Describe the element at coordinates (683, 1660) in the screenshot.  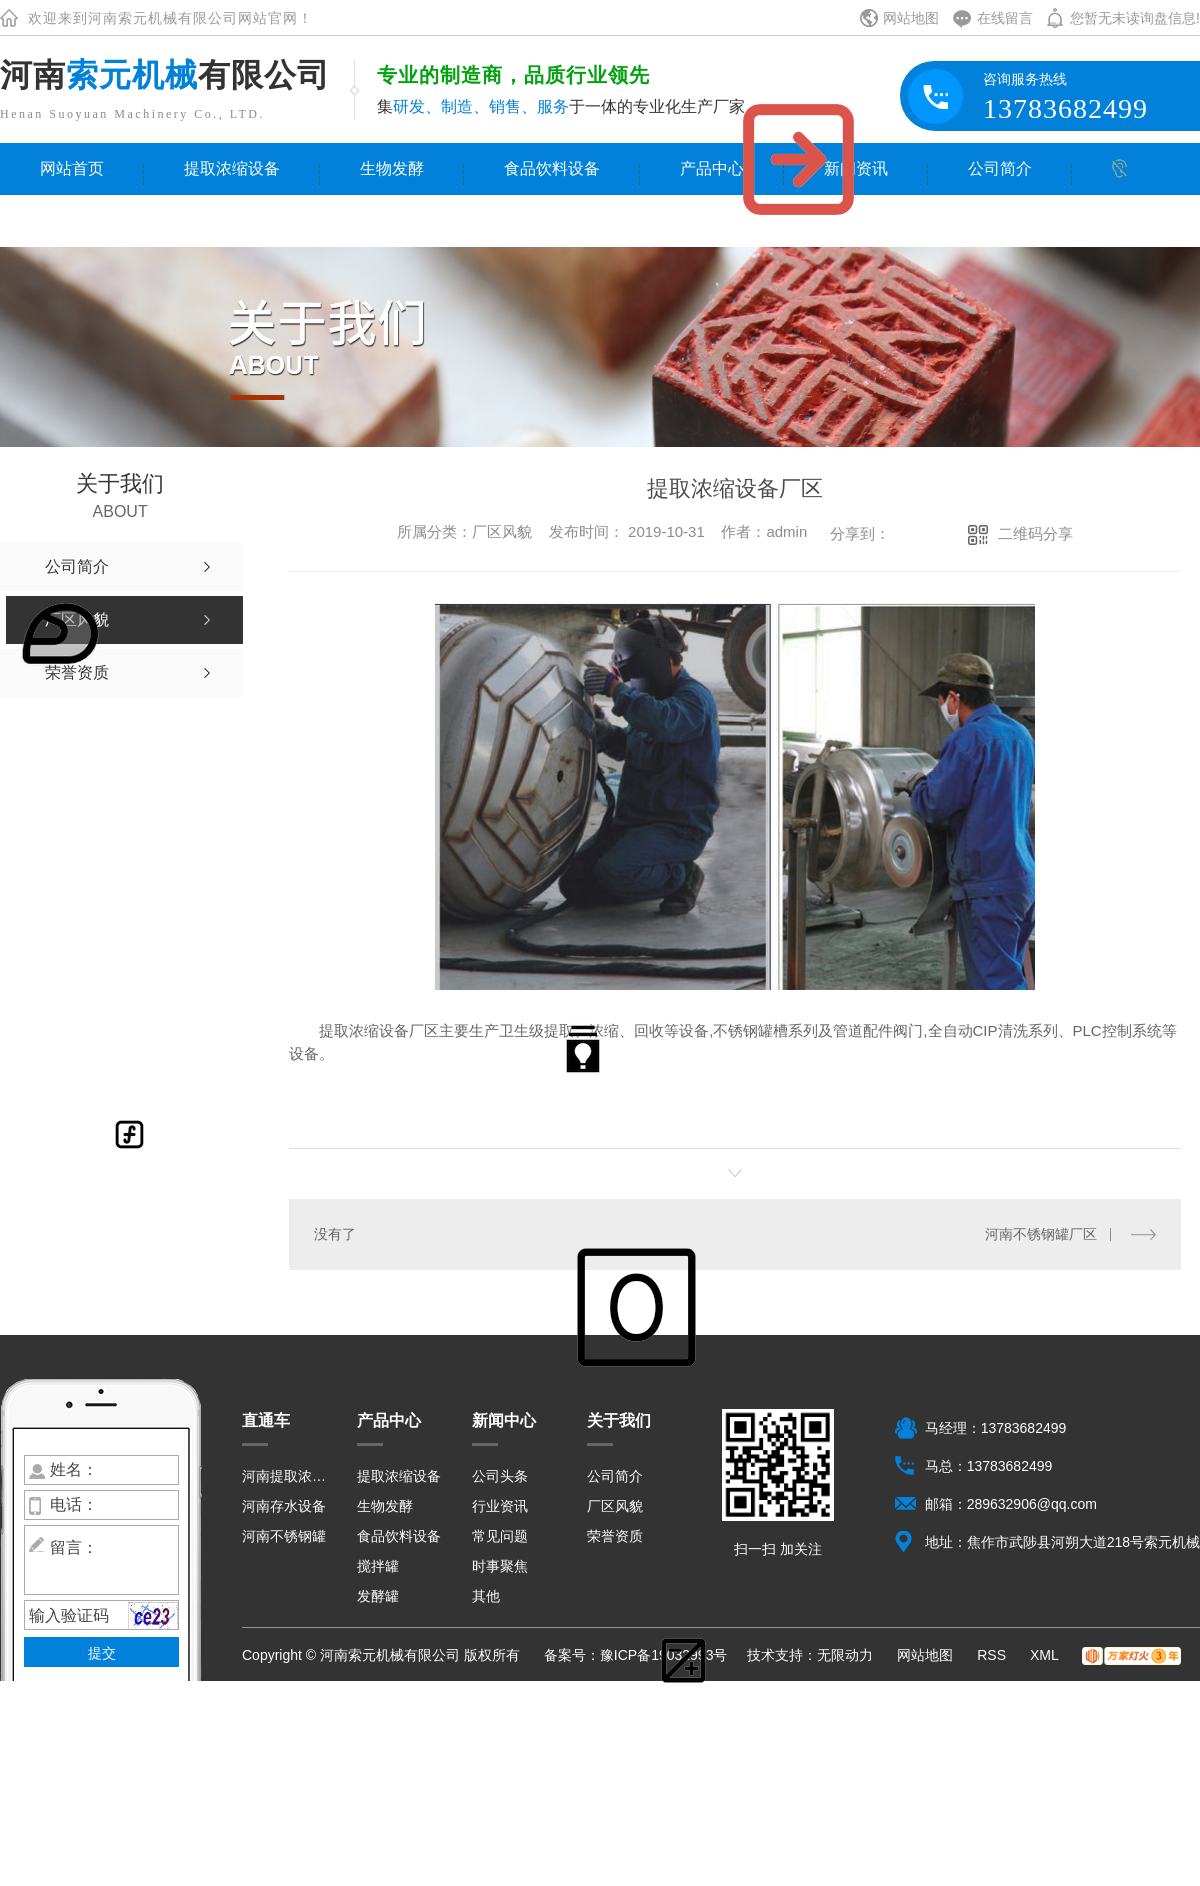
I see `adjust image exposure settings` at that location.